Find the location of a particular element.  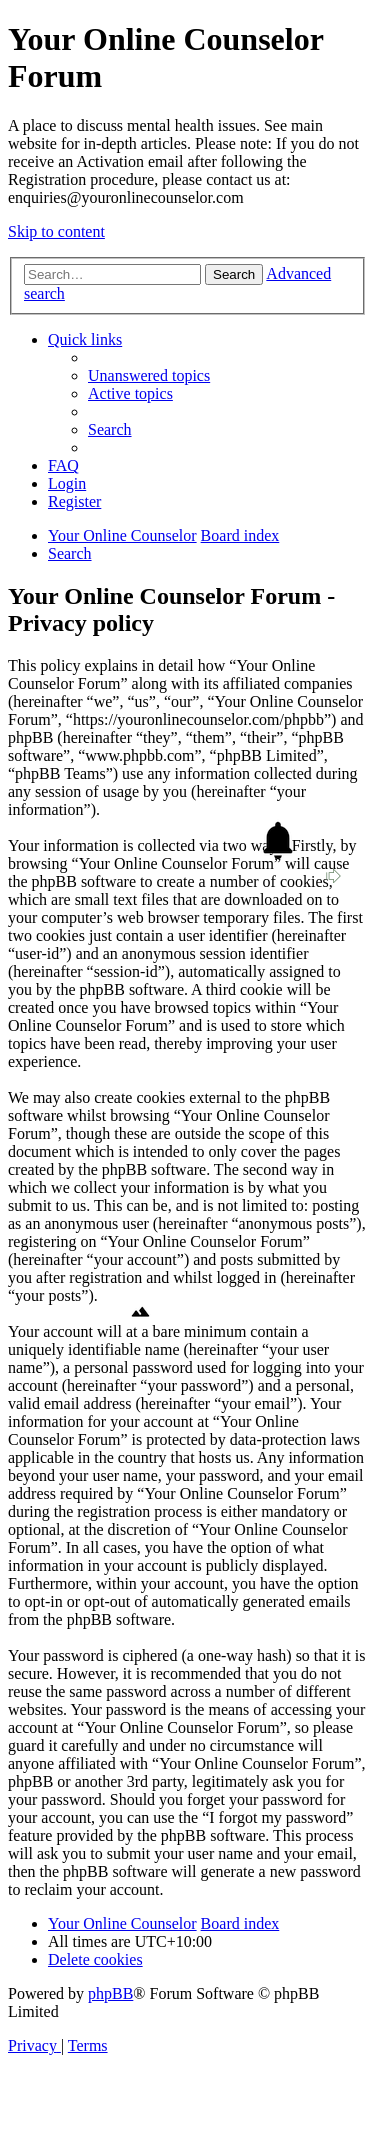

move item to the right is located at coordinates (333, 876).